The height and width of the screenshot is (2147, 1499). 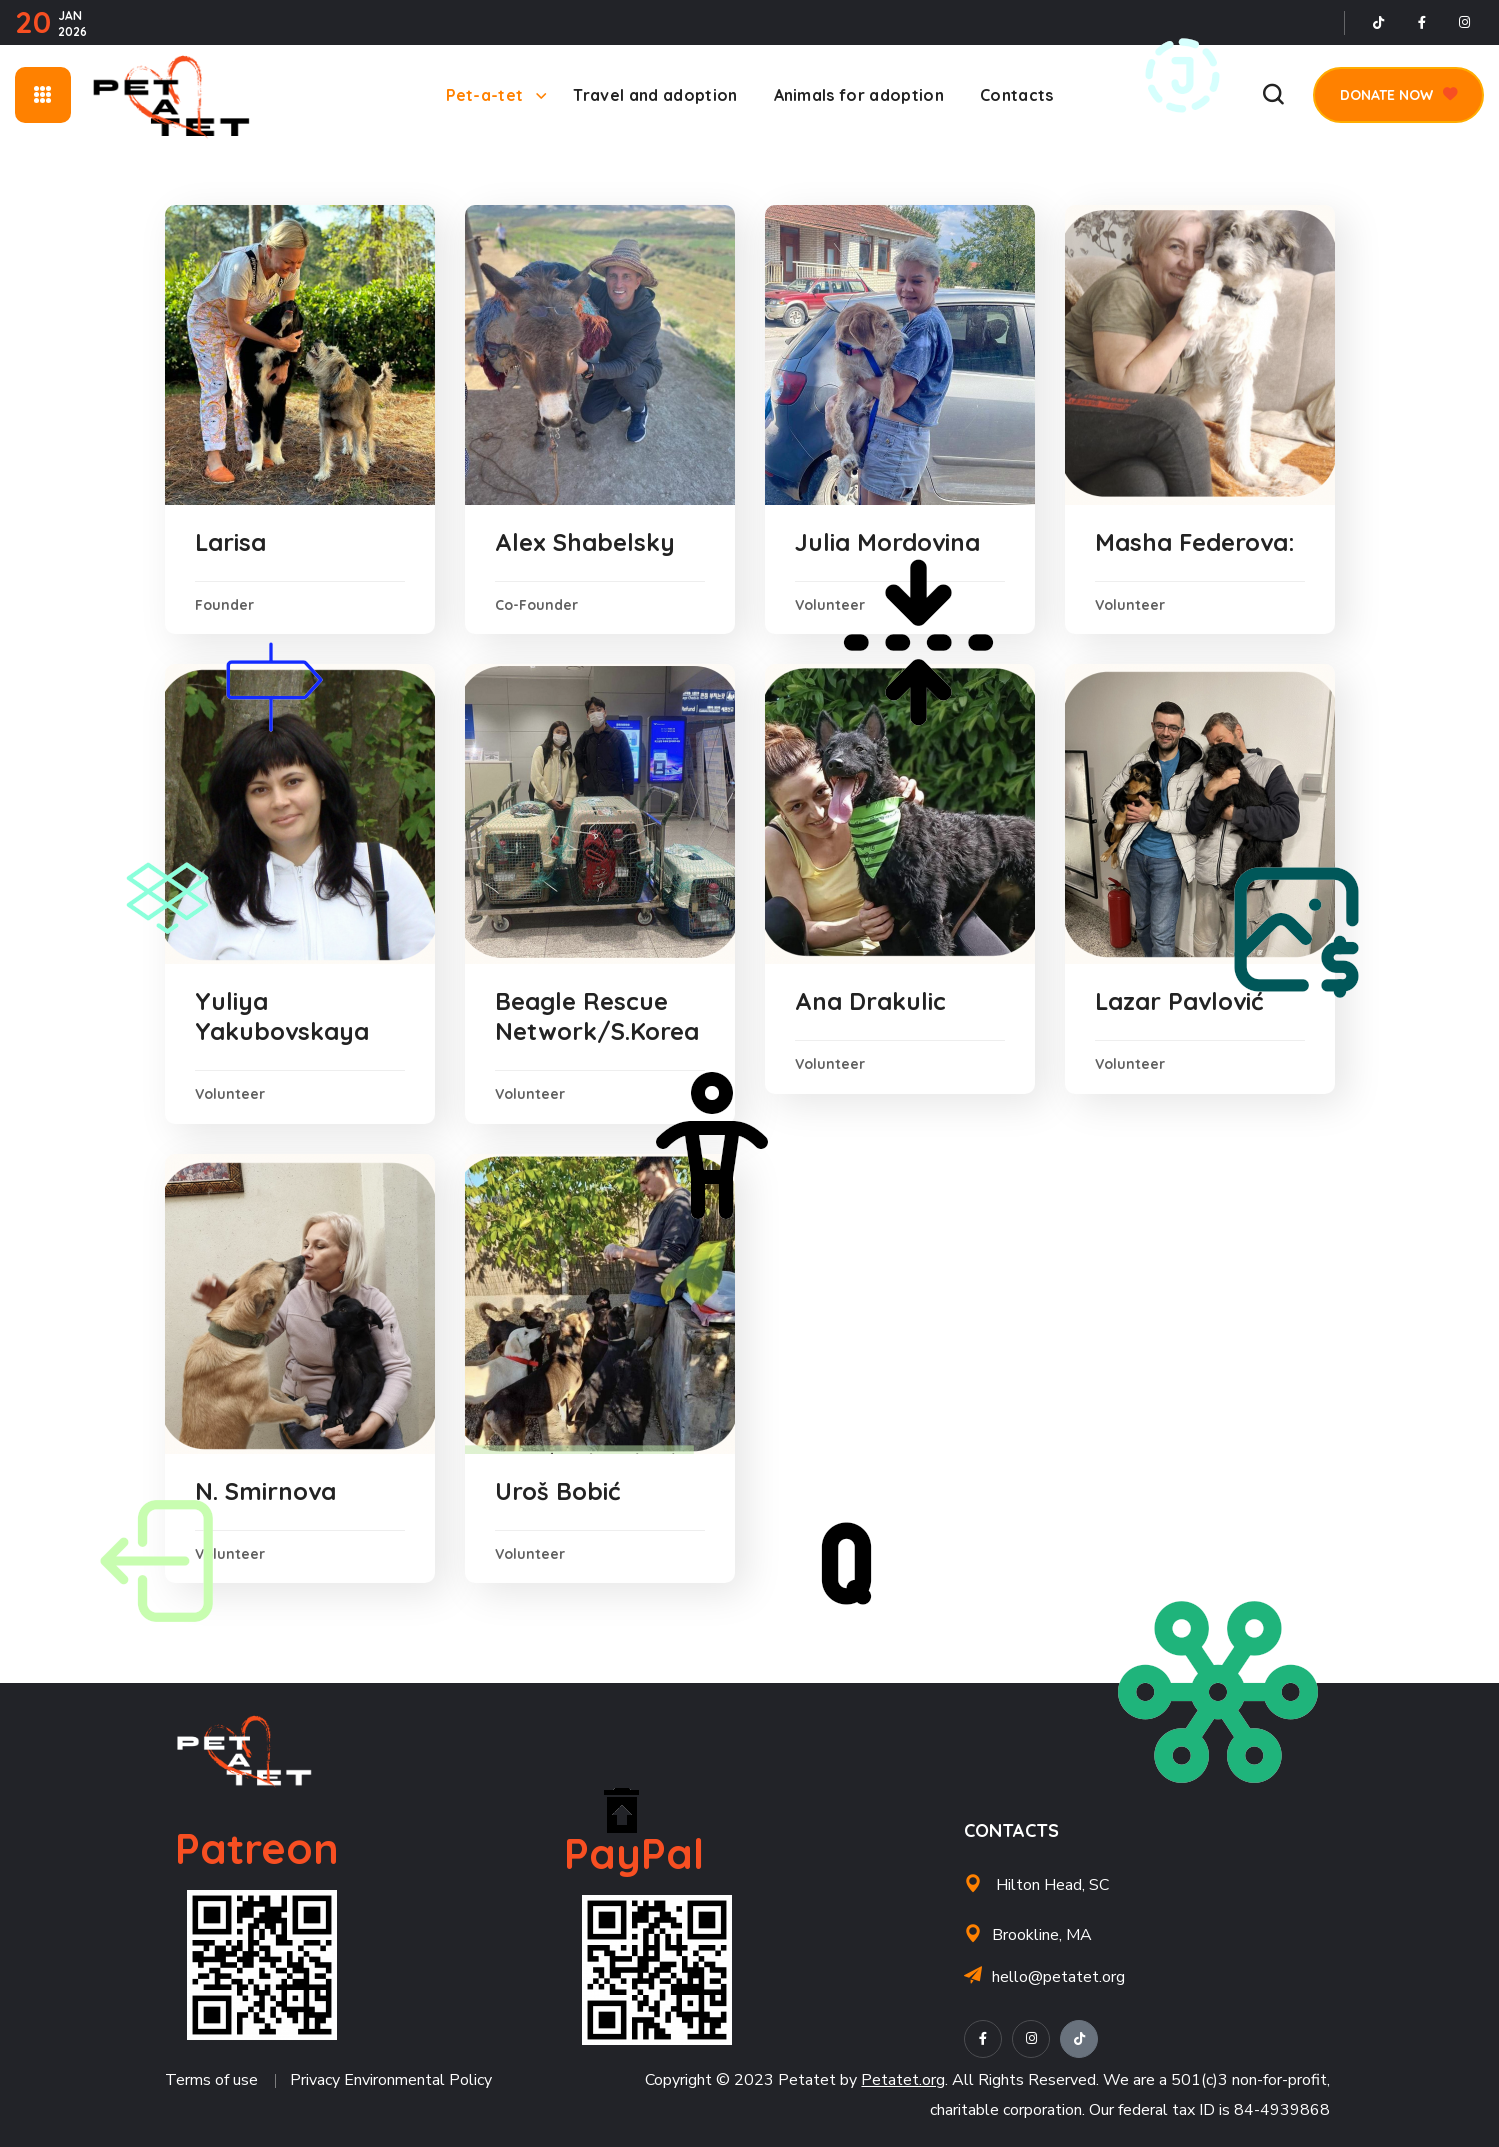 I want to click on indicates a label or category starting with "q", so click(x=846, y=1563).